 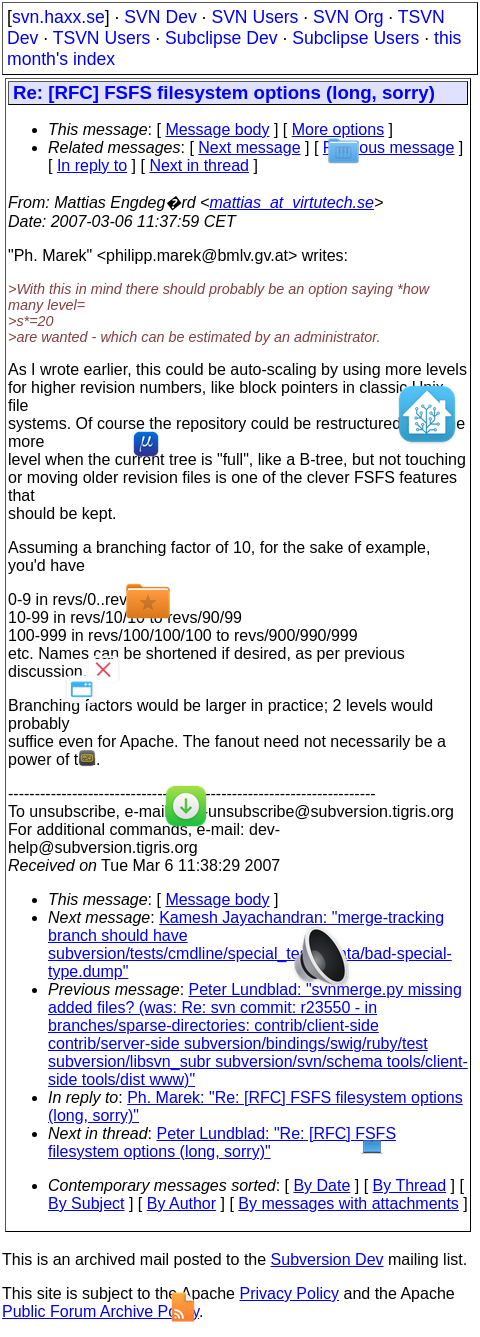 I want to click on open the Micro app, so click(x=146, y=444).